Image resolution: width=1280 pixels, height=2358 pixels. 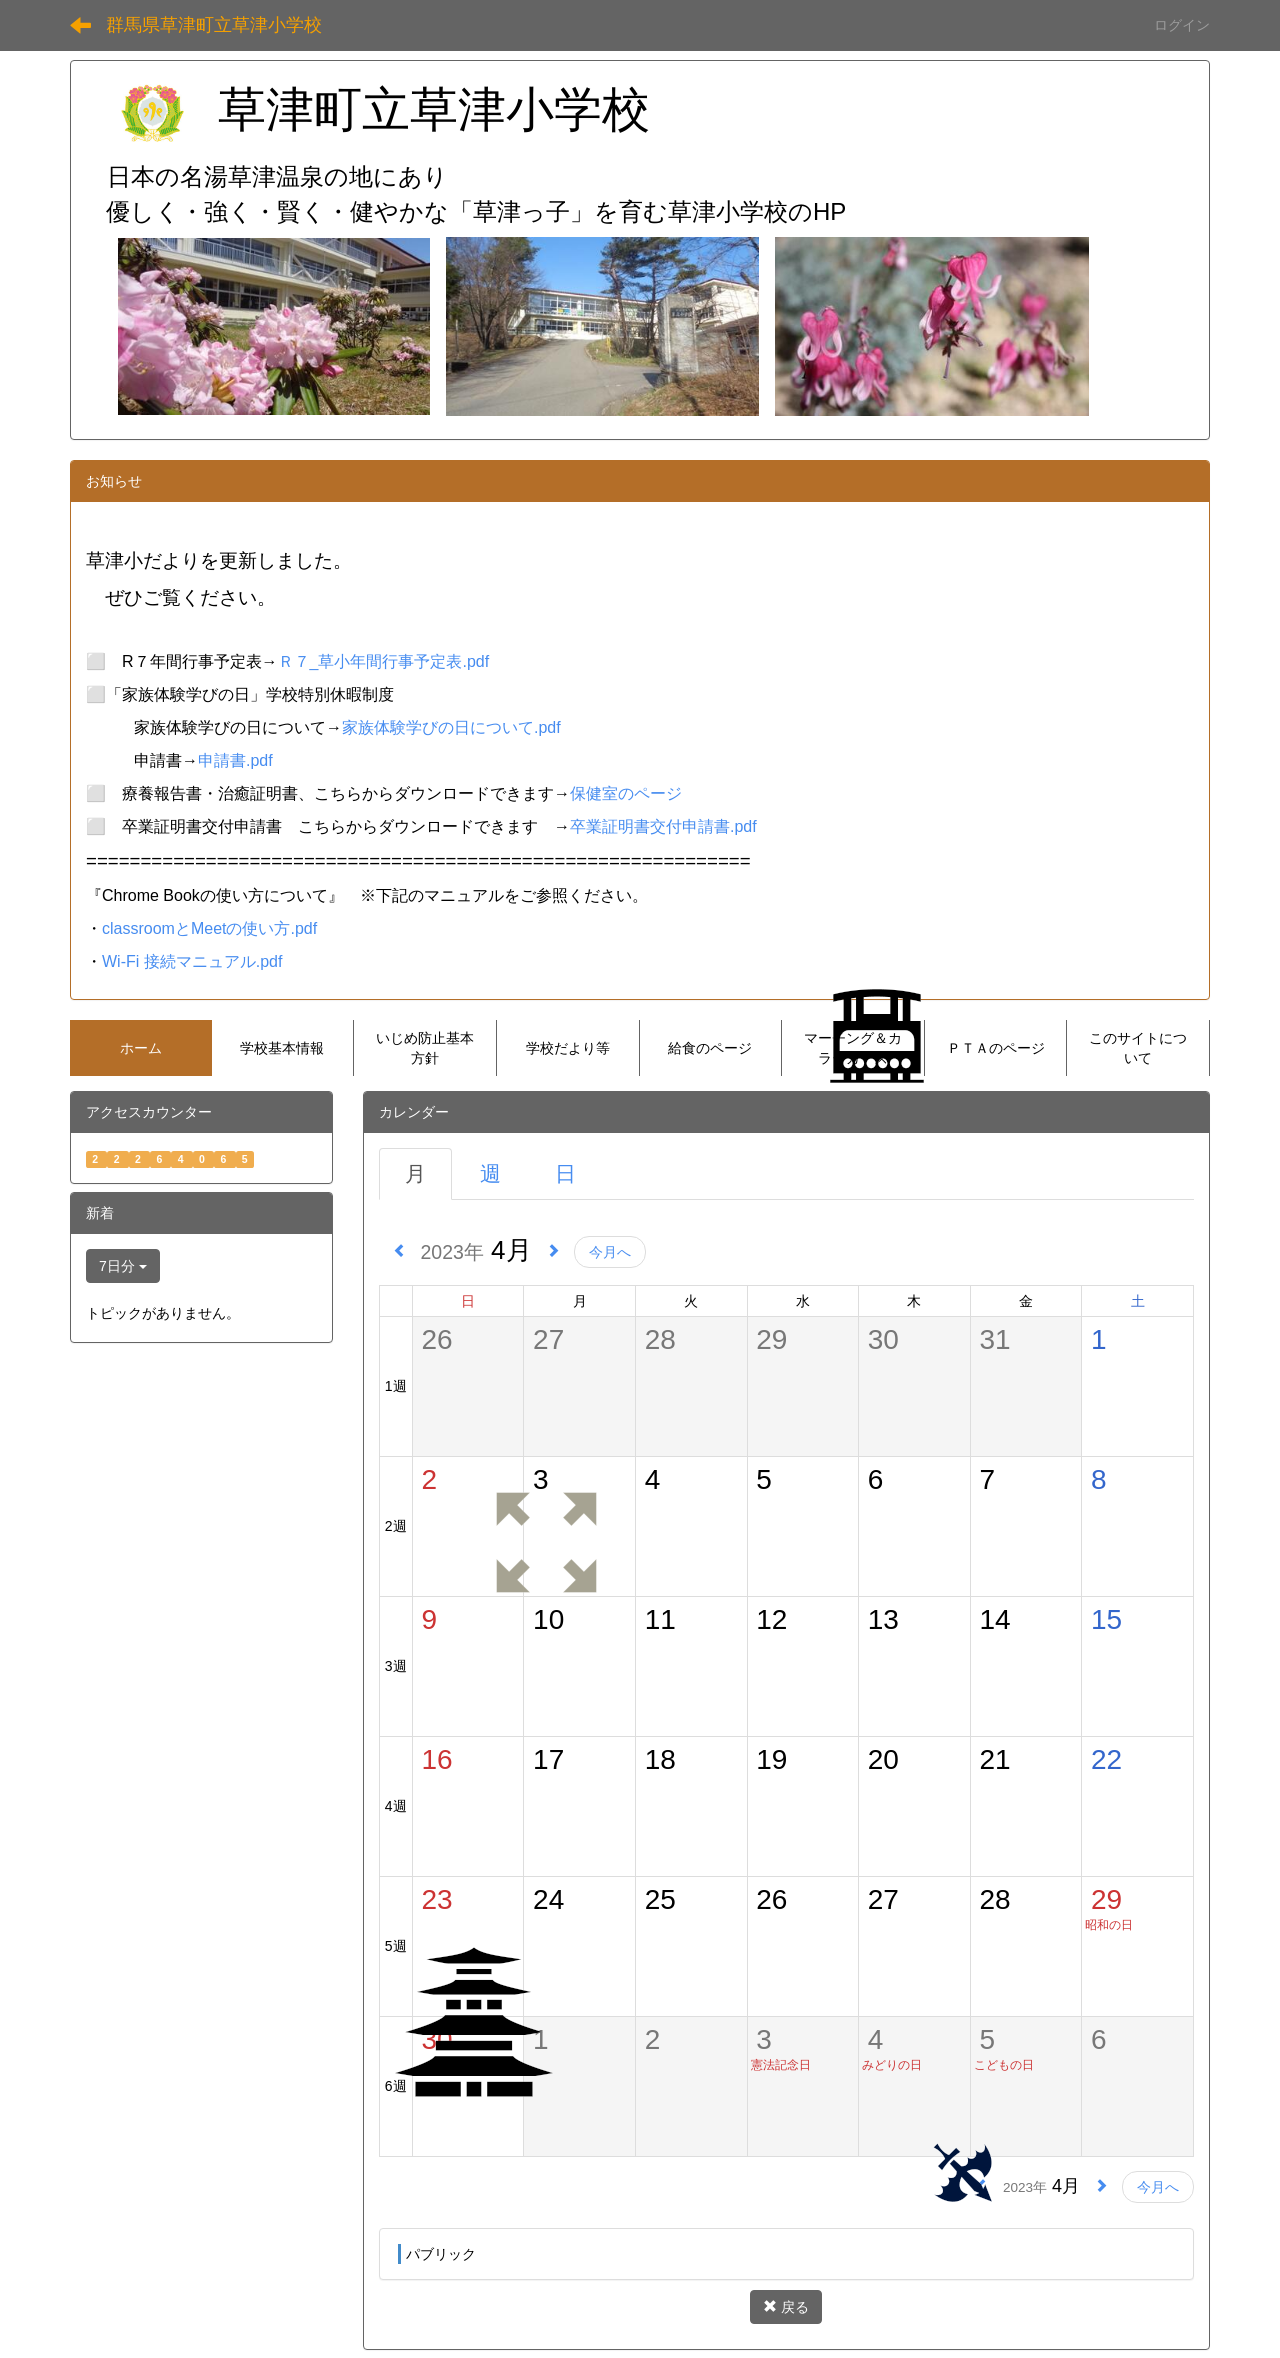 I want to click on access public transit or tram services, so click(x=877, y=1036).